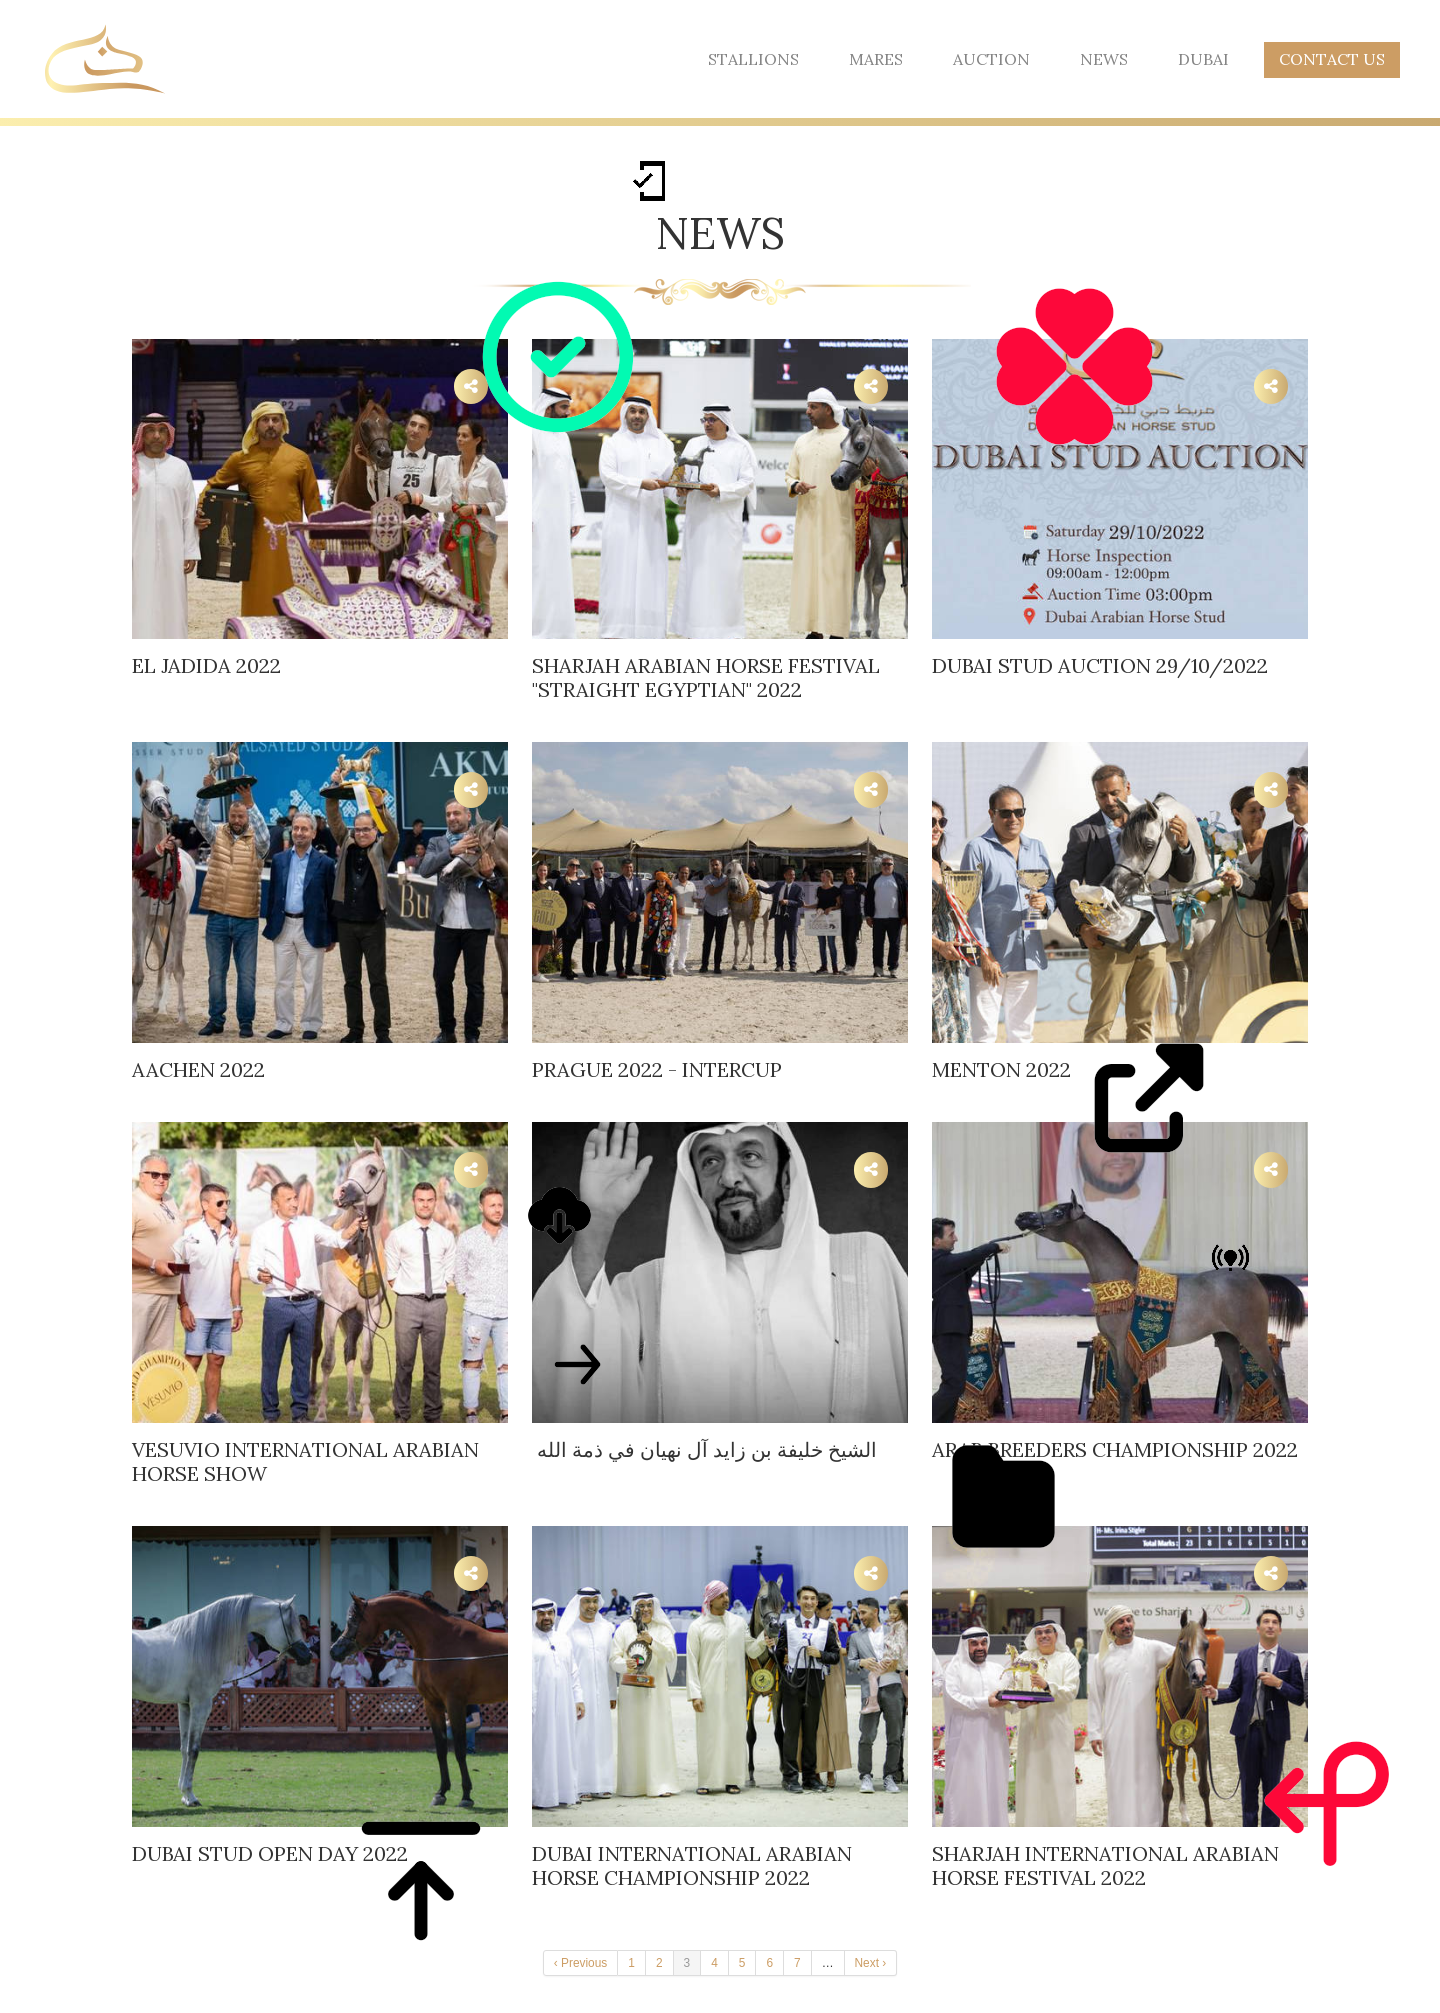 This screenshot has height=2013, width=1440. What do you see at coordinates (649, 181) in the screenshot?
I see `indicates mobile-optimized or responsive content` at bounding box center [649, 181].